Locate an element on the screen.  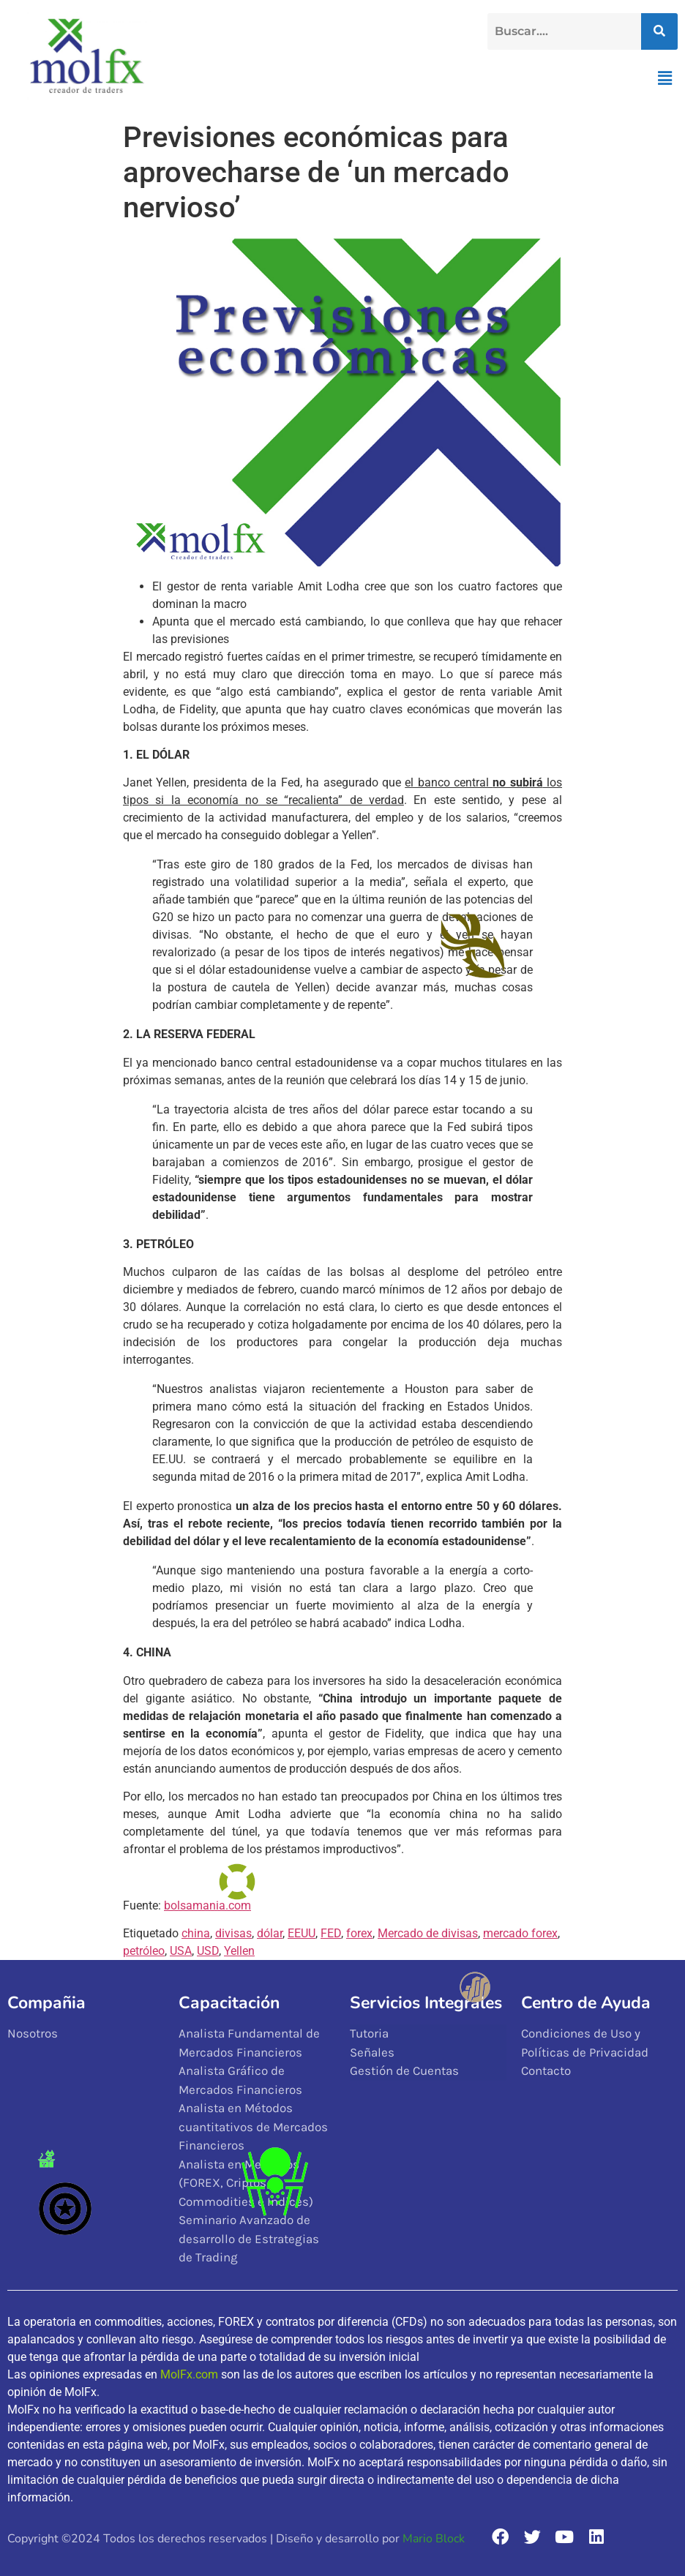
spider enemy or creature in a game interface is located at coordinates (274, 2181).